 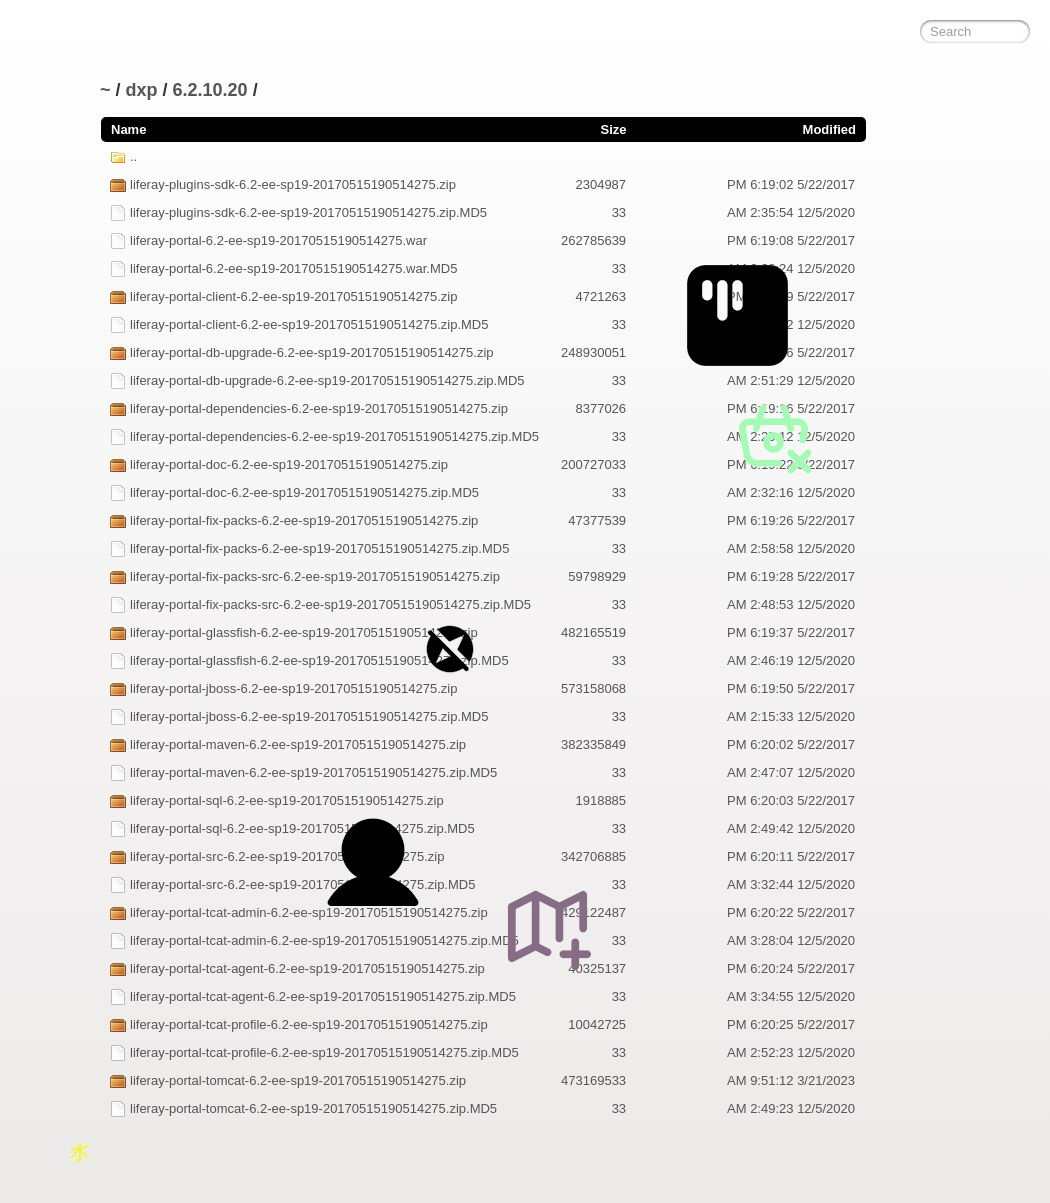 I want to click on remove item from basket, so click(x=773, y=435).